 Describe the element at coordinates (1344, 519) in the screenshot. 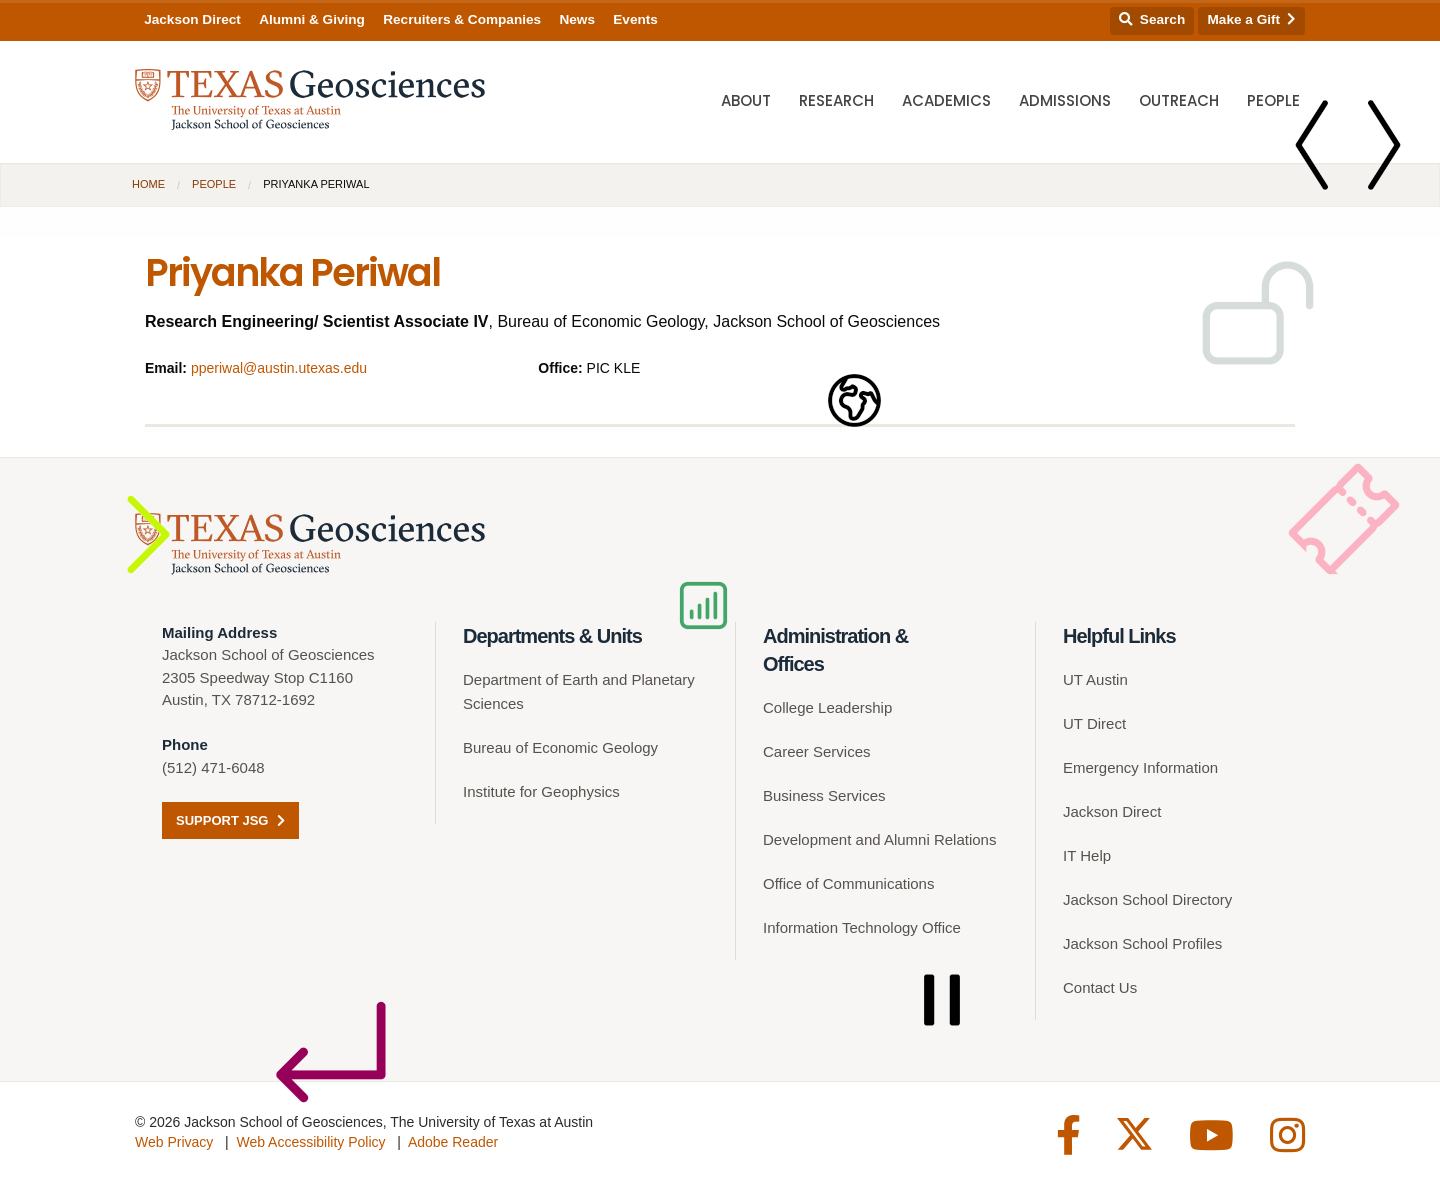

I see `view your tickets or passes` at that location.